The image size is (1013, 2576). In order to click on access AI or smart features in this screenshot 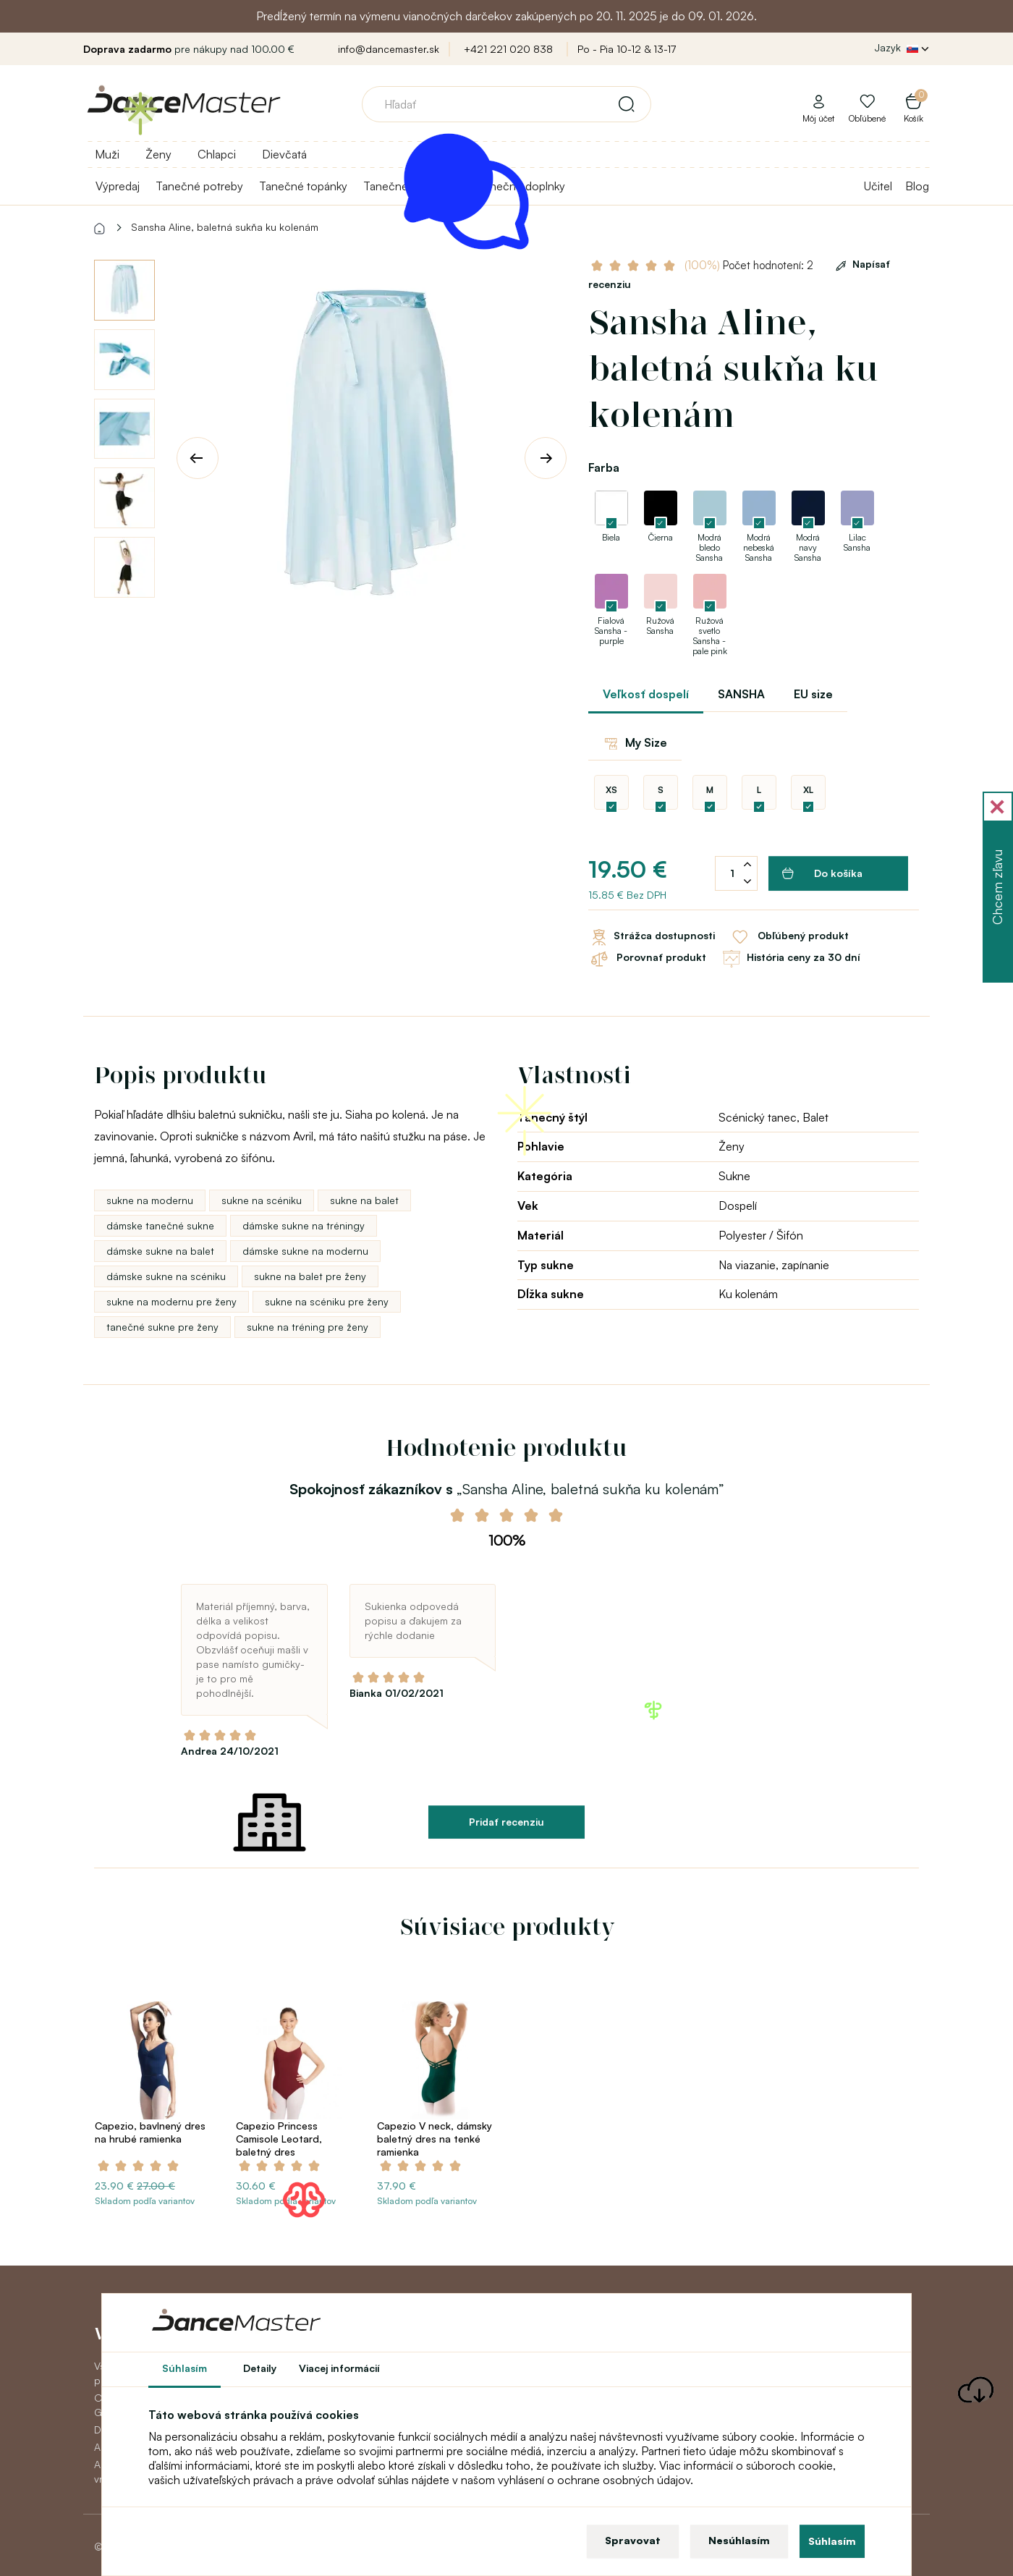, I will do `click(304, 2200)`.